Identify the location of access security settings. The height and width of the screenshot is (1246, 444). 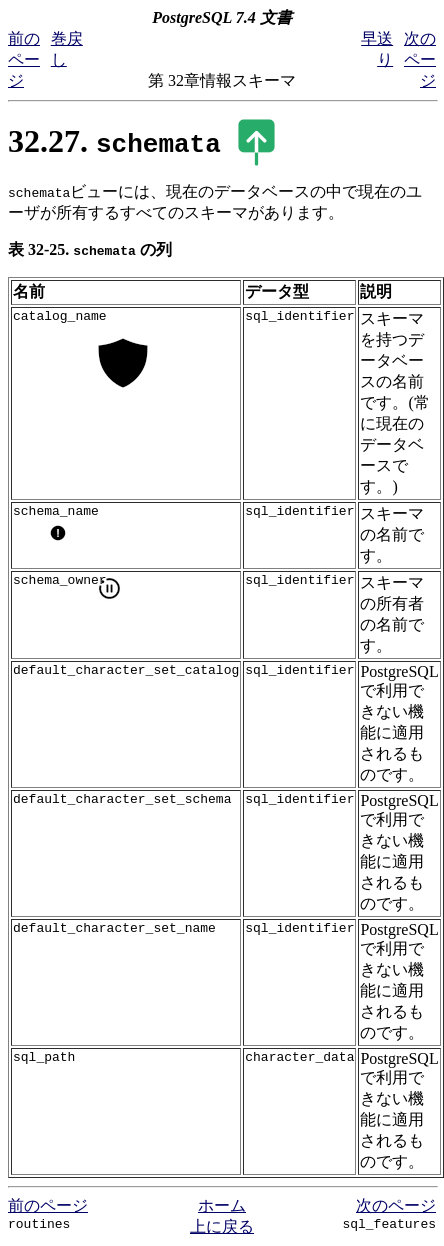
(123, 363).